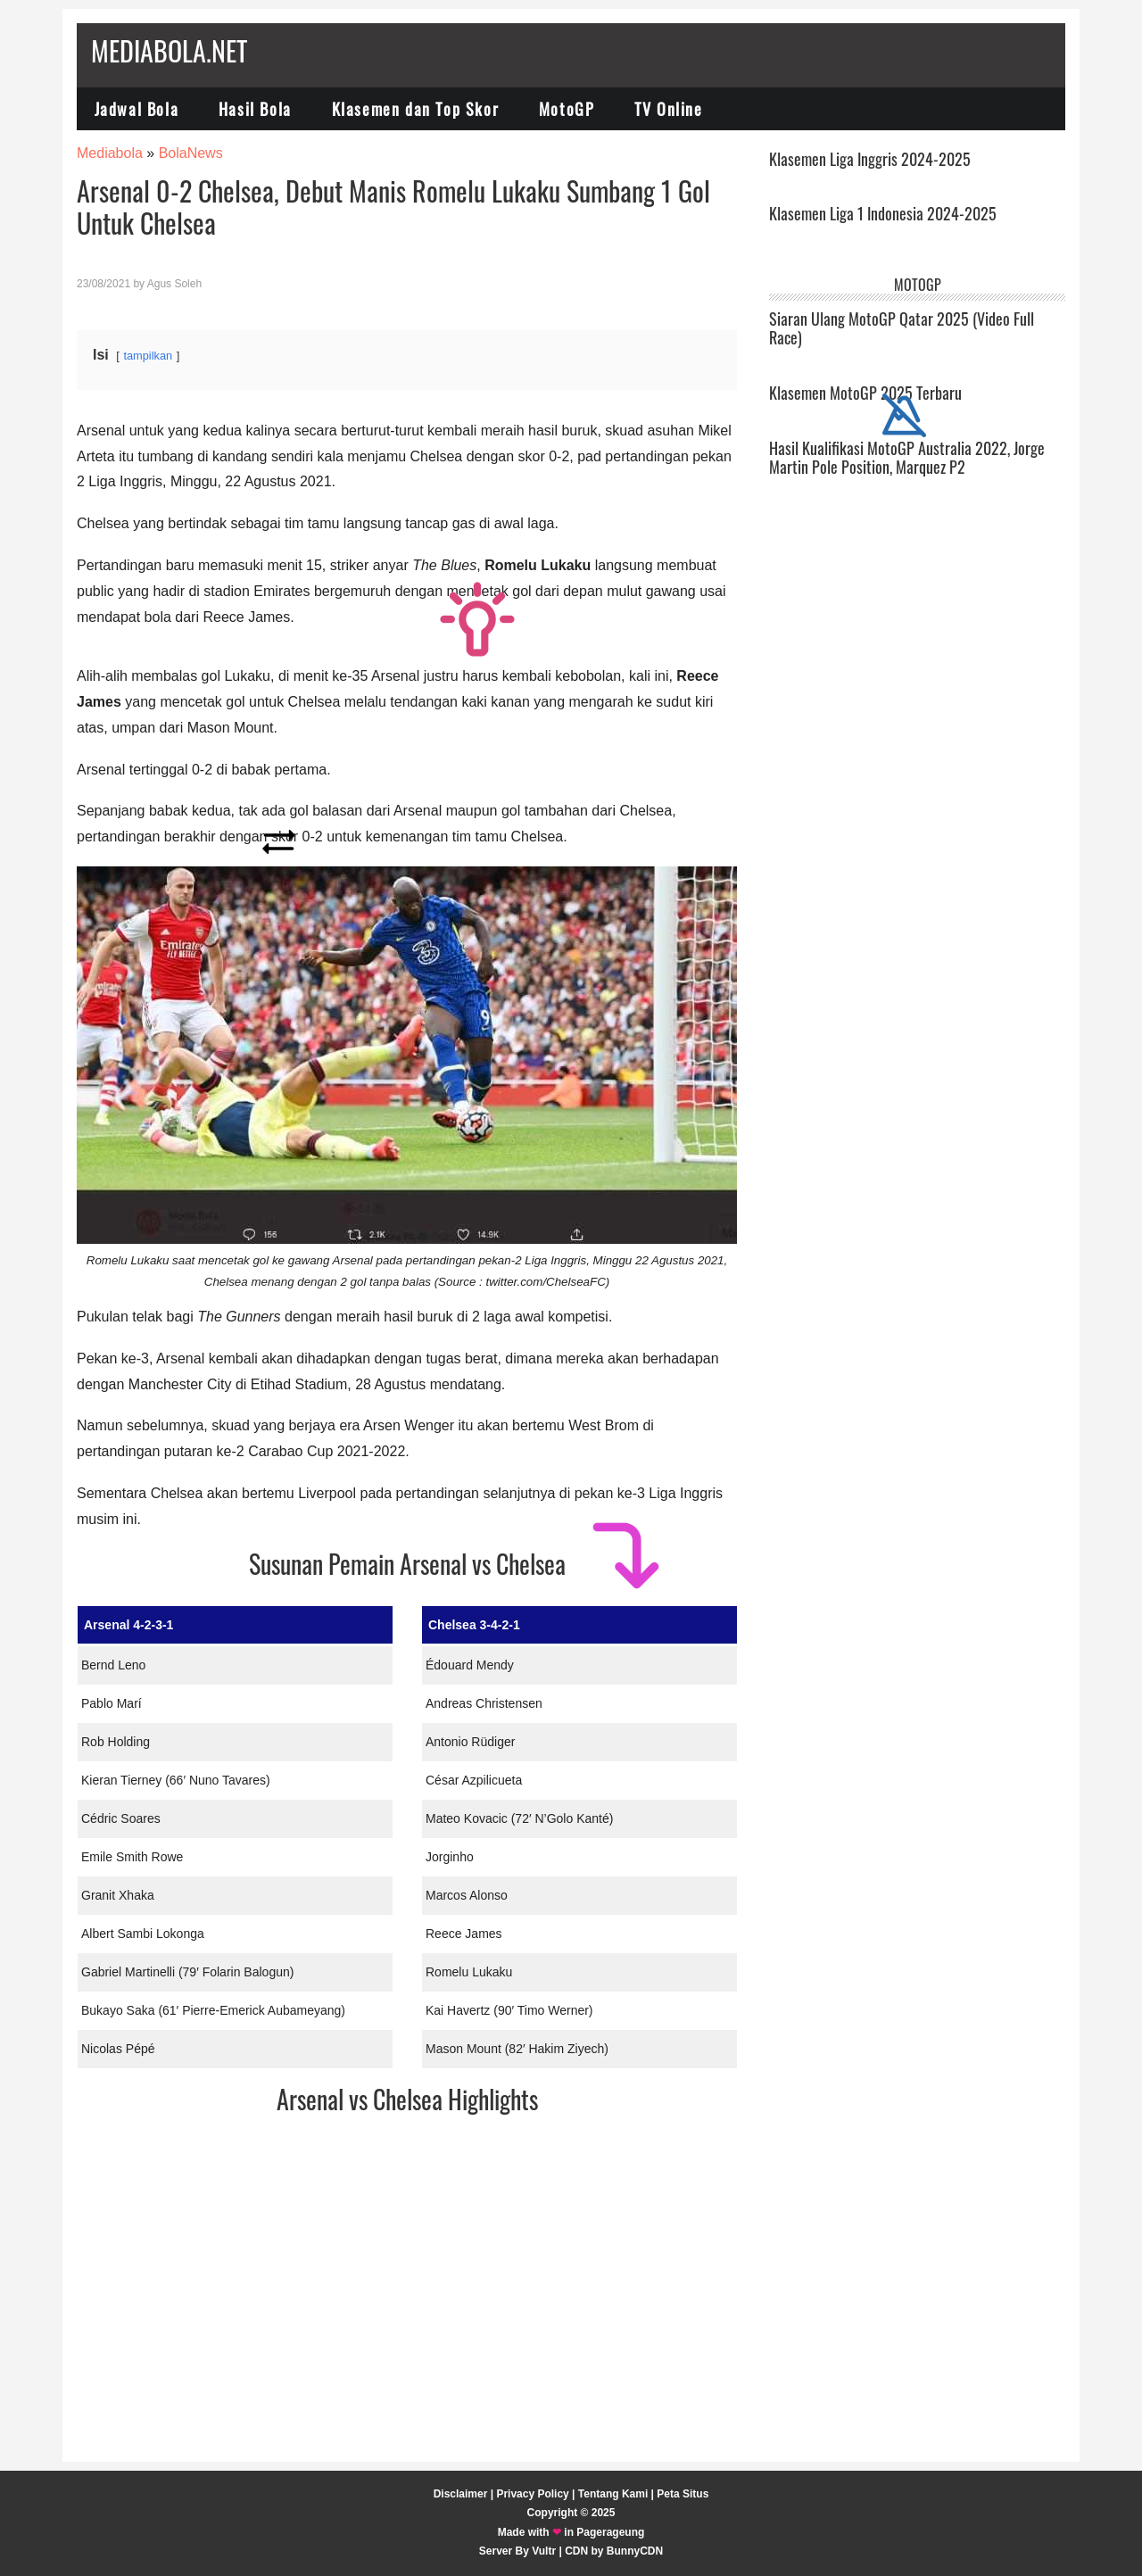  What do you see at coordinates (624, 1553) in the screenshot?
I see `move content to the right and down` at bounding box center [624, 1553].